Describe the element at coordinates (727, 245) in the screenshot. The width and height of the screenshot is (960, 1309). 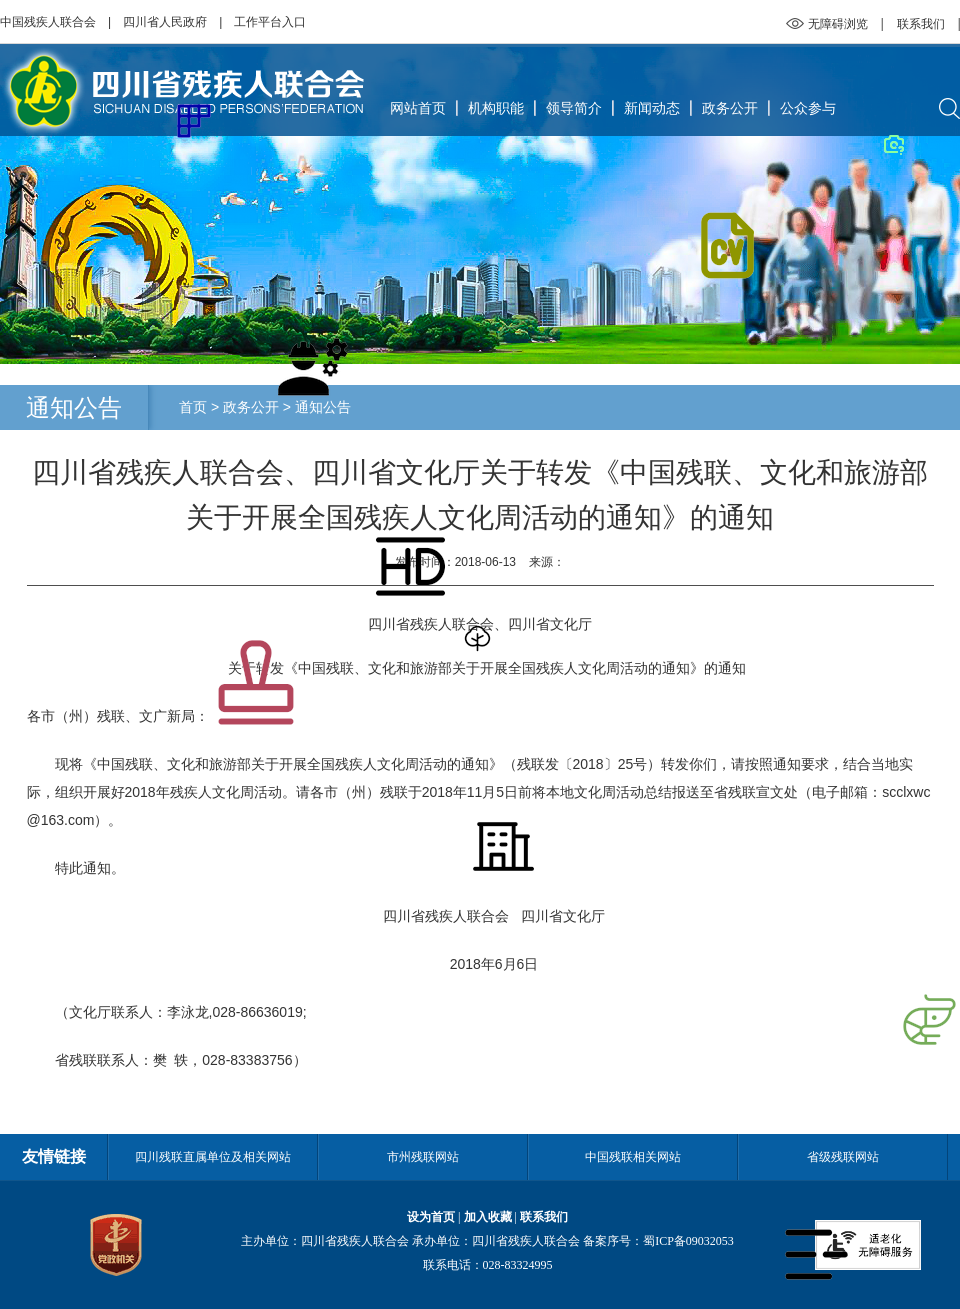
I see `view or upload your resume` at that location.